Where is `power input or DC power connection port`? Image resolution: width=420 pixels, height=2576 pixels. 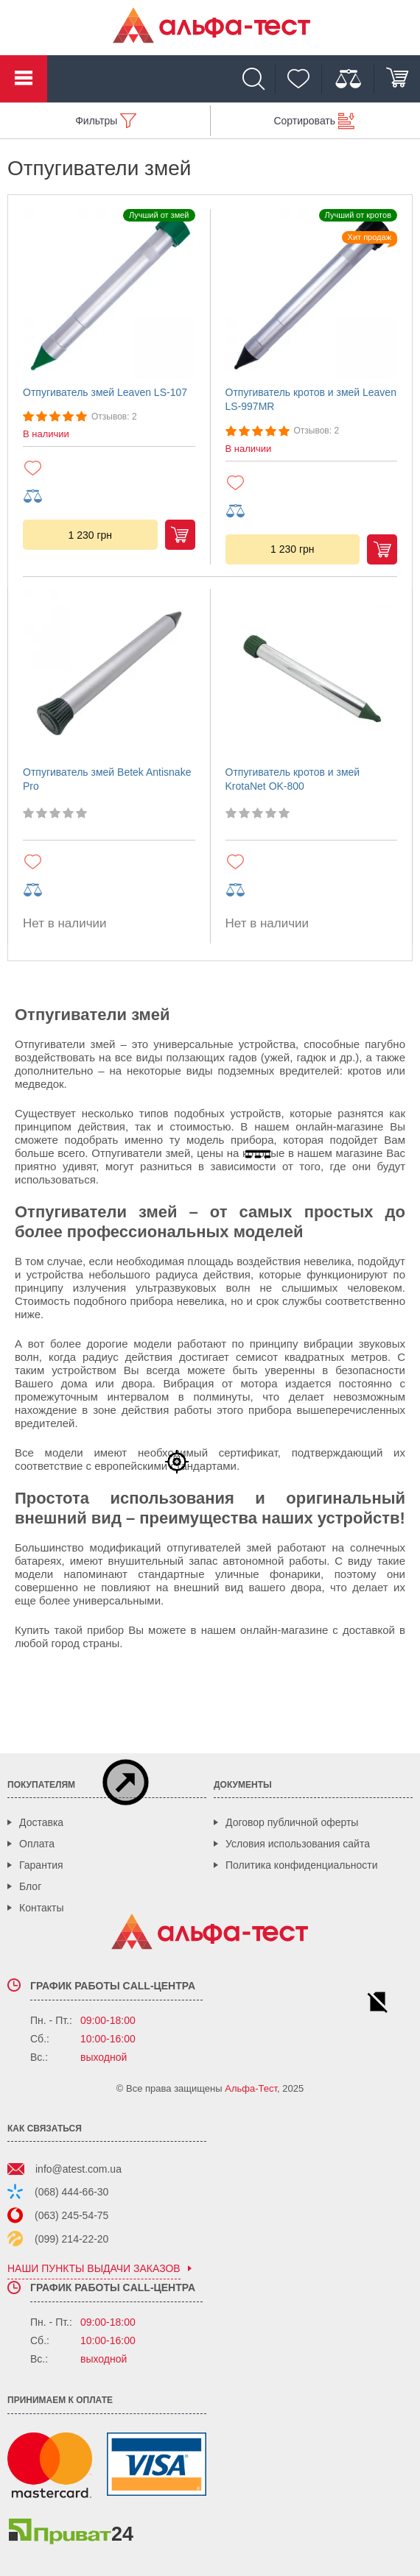
power input or DC power connection port is located at coordinates (259, 1154).